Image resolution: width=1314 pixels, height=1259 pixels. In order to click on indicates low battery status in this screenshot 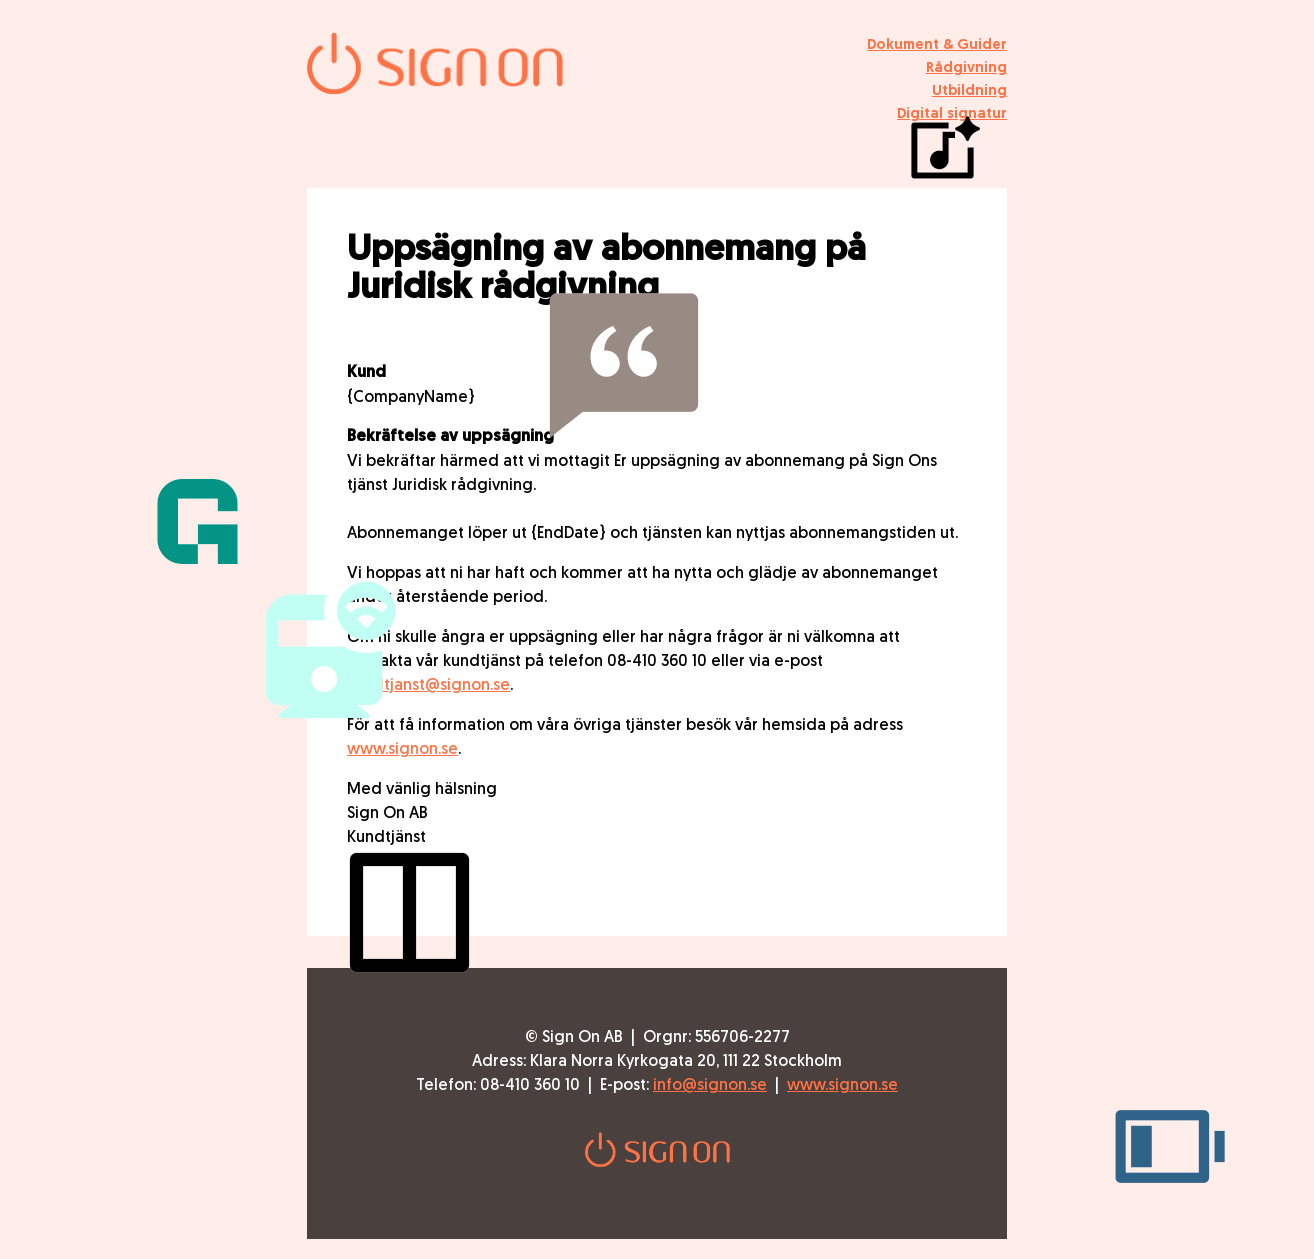, I will do `click(1167, 1146)`.